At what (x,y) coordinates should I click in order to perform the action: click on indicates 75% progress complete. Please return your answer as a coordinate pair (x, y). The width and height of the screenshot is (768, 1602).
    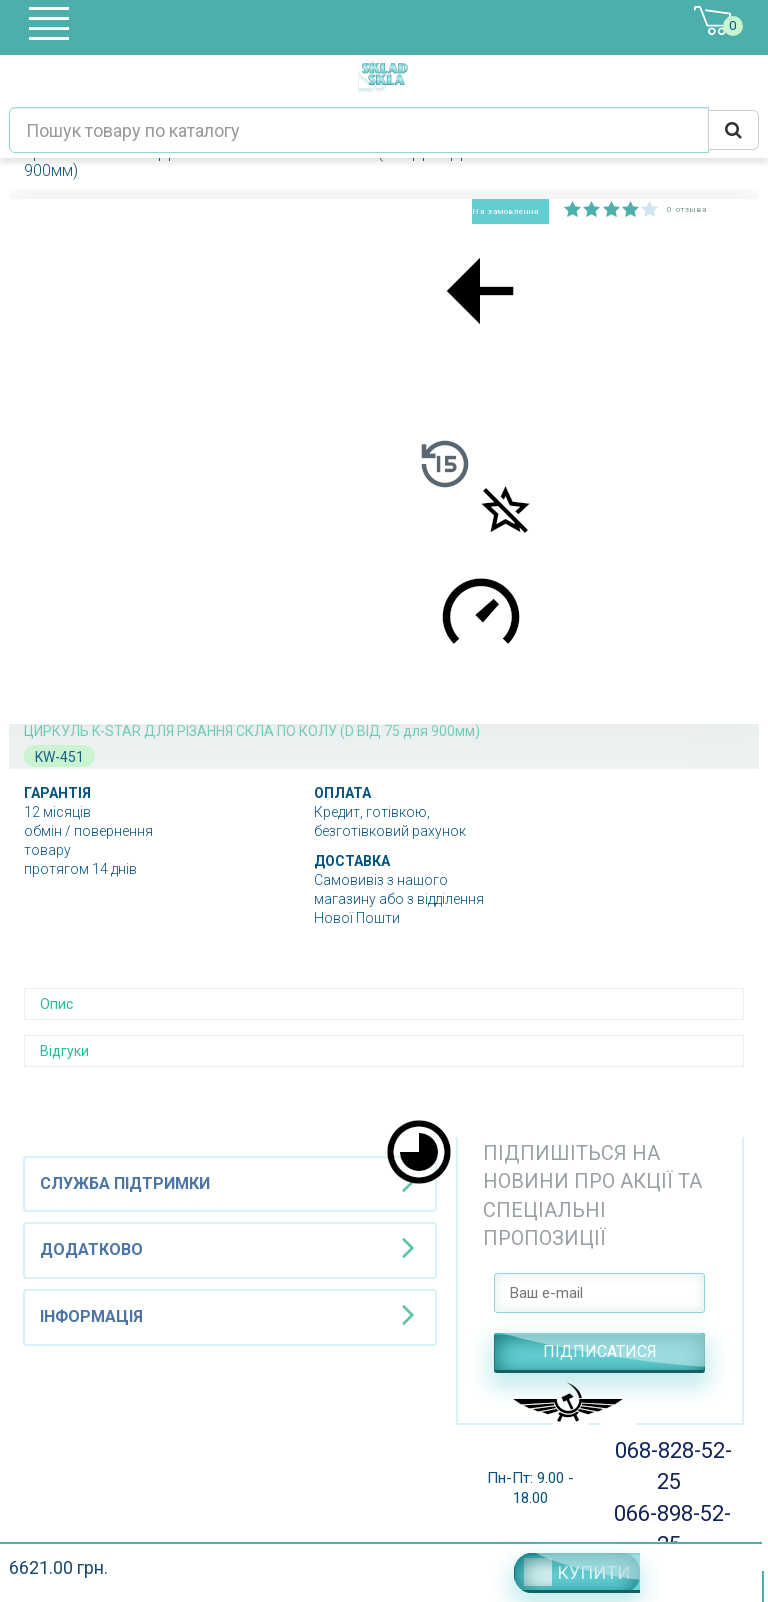
    Looking at the image, I should click on (419, 1152).